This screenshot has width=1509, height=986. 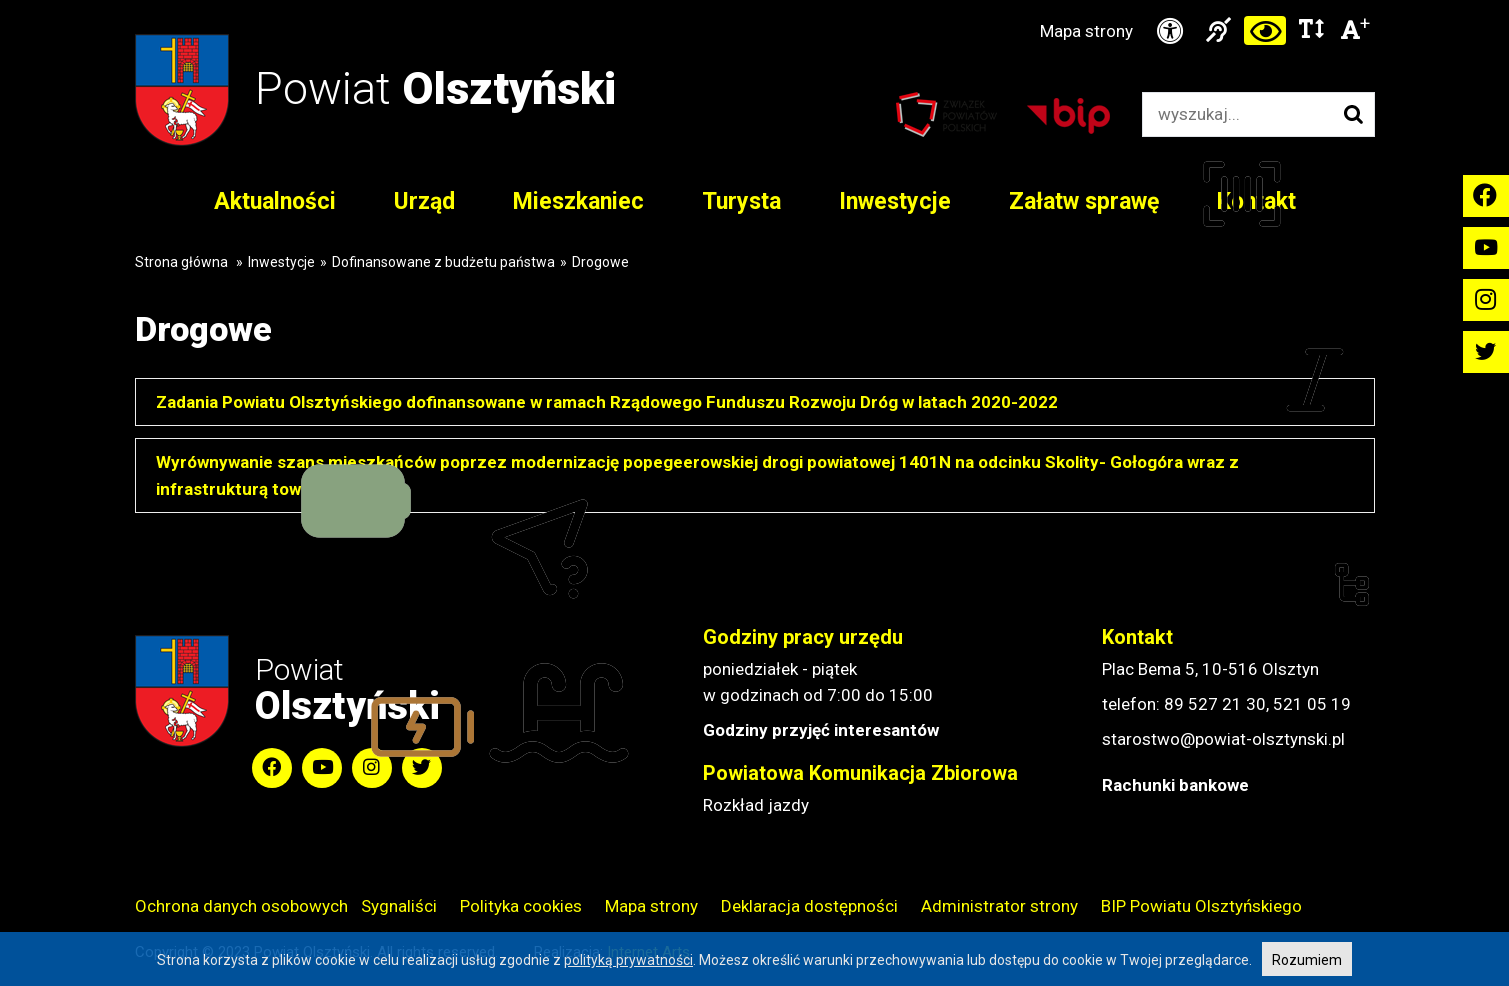 What do you see at coordinates (1242, 194) in the screenshot?
I see `scan a barcode` at bounding box center [1242, 194].